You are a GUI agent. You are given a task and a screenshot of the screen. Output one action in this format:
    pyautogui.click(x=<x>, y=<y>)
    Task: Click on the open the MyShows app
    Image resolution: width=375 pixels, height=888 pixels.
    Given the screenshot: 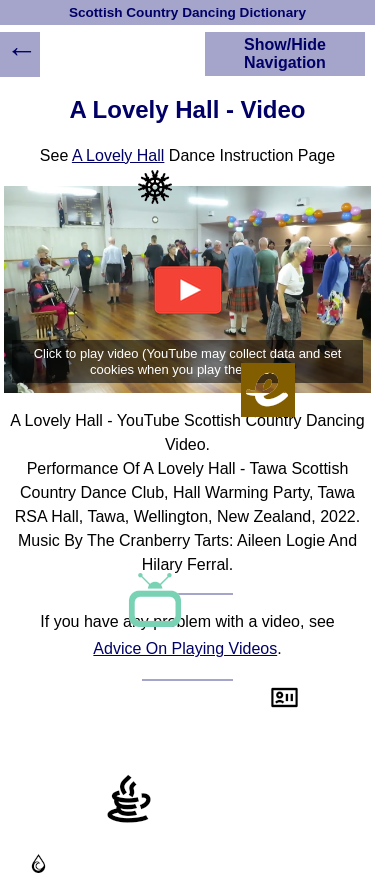 What is the action you would take?
    pyautogui.click(x=155, y=600)
    